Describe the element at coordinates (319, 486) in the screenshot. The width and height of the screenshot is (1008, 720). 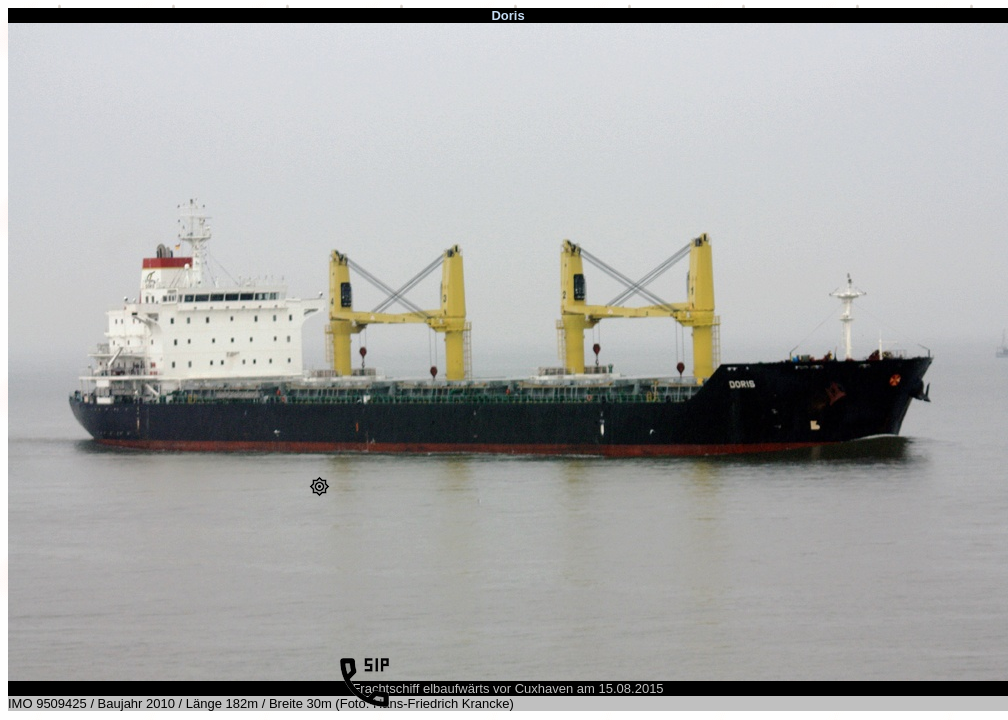
I see `adjust screen brightness settings` at that location.